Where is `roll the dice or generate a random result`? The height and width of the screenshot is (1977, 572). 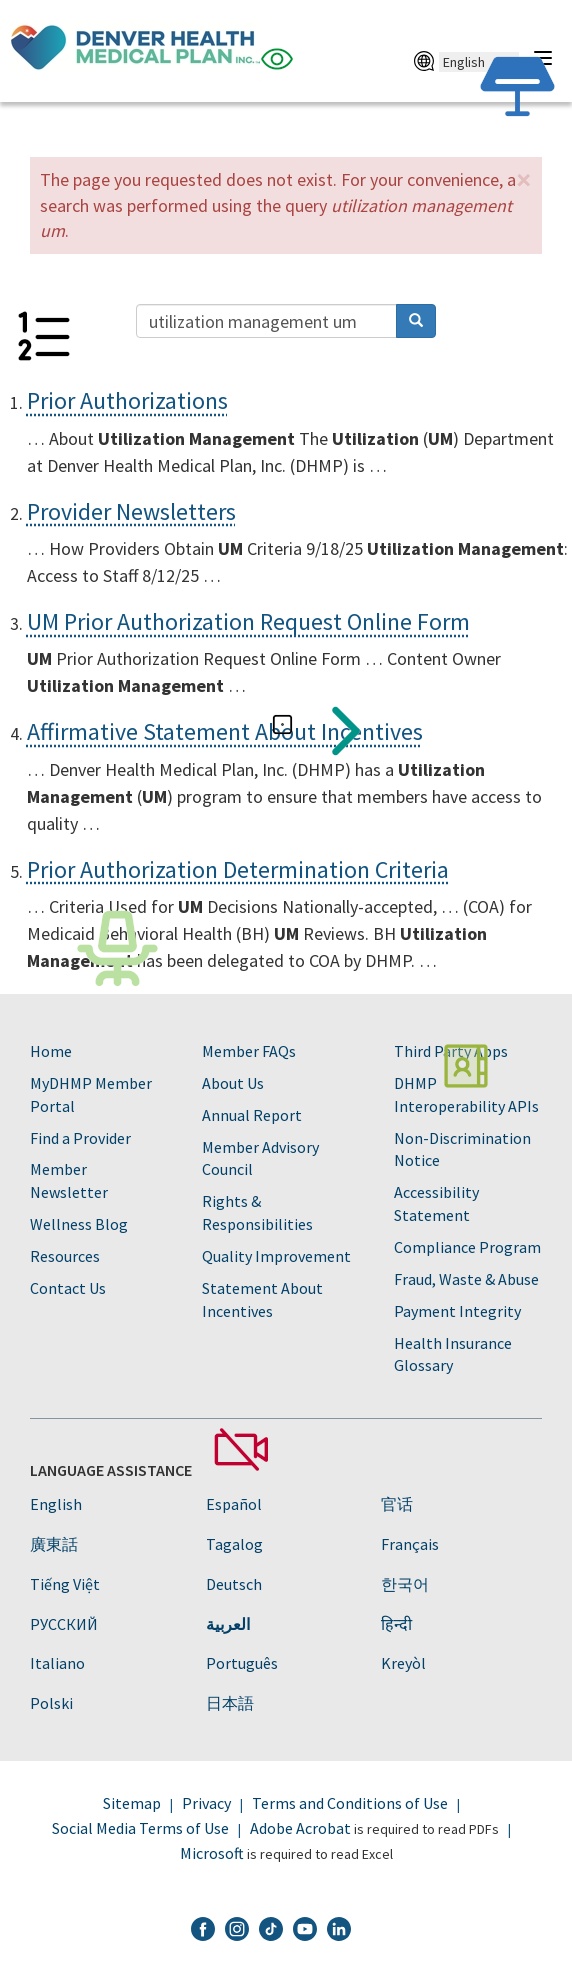 roll the dice or generate a random result is located at coordinates (282, 724).